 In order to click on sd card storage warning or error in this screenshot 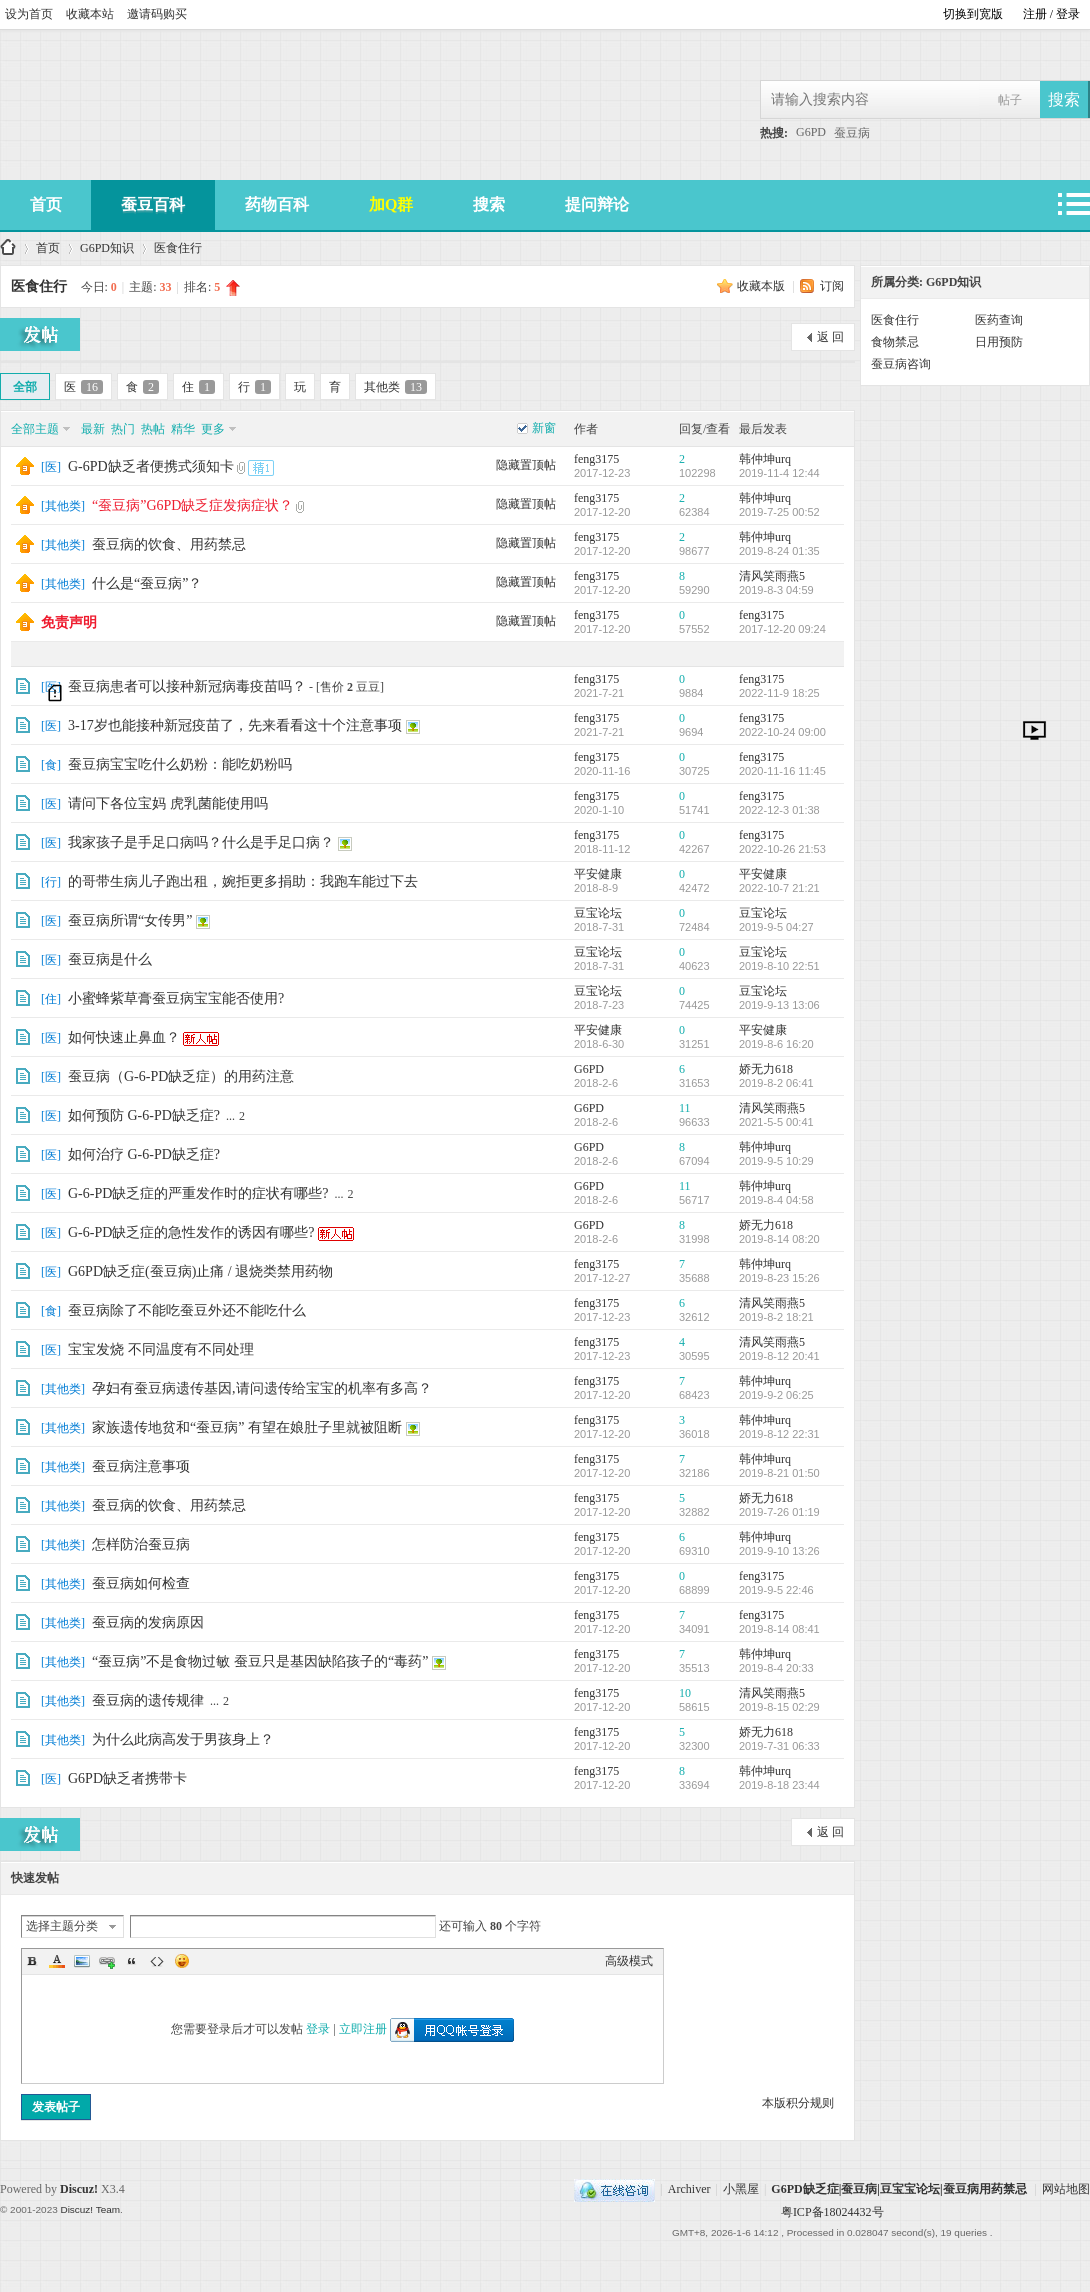, I will do `click(55, 693)`.